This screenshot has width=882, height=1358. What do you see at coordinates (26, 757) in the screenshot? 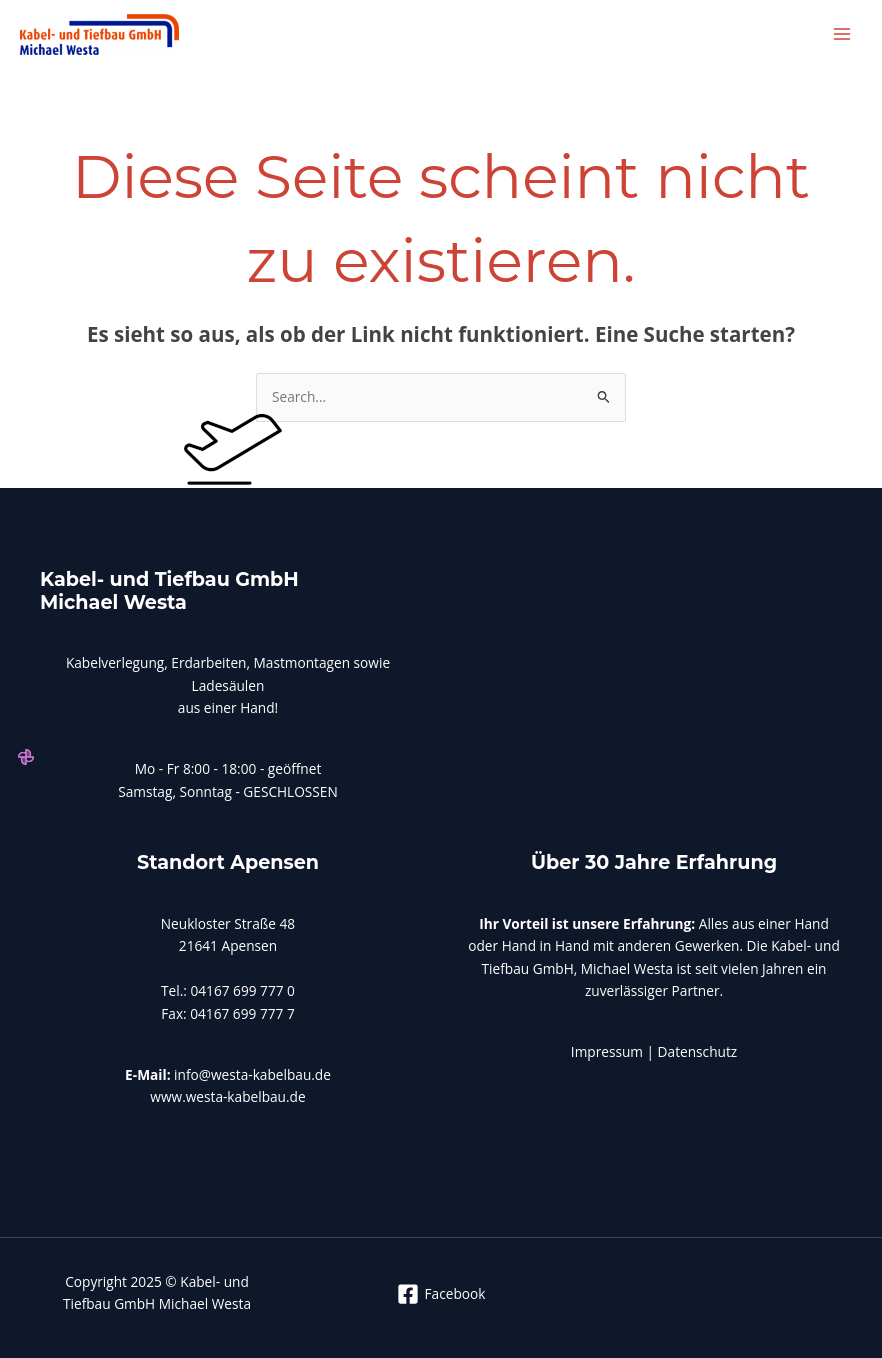
I see `open google photos` at bounding box center [26, 757].